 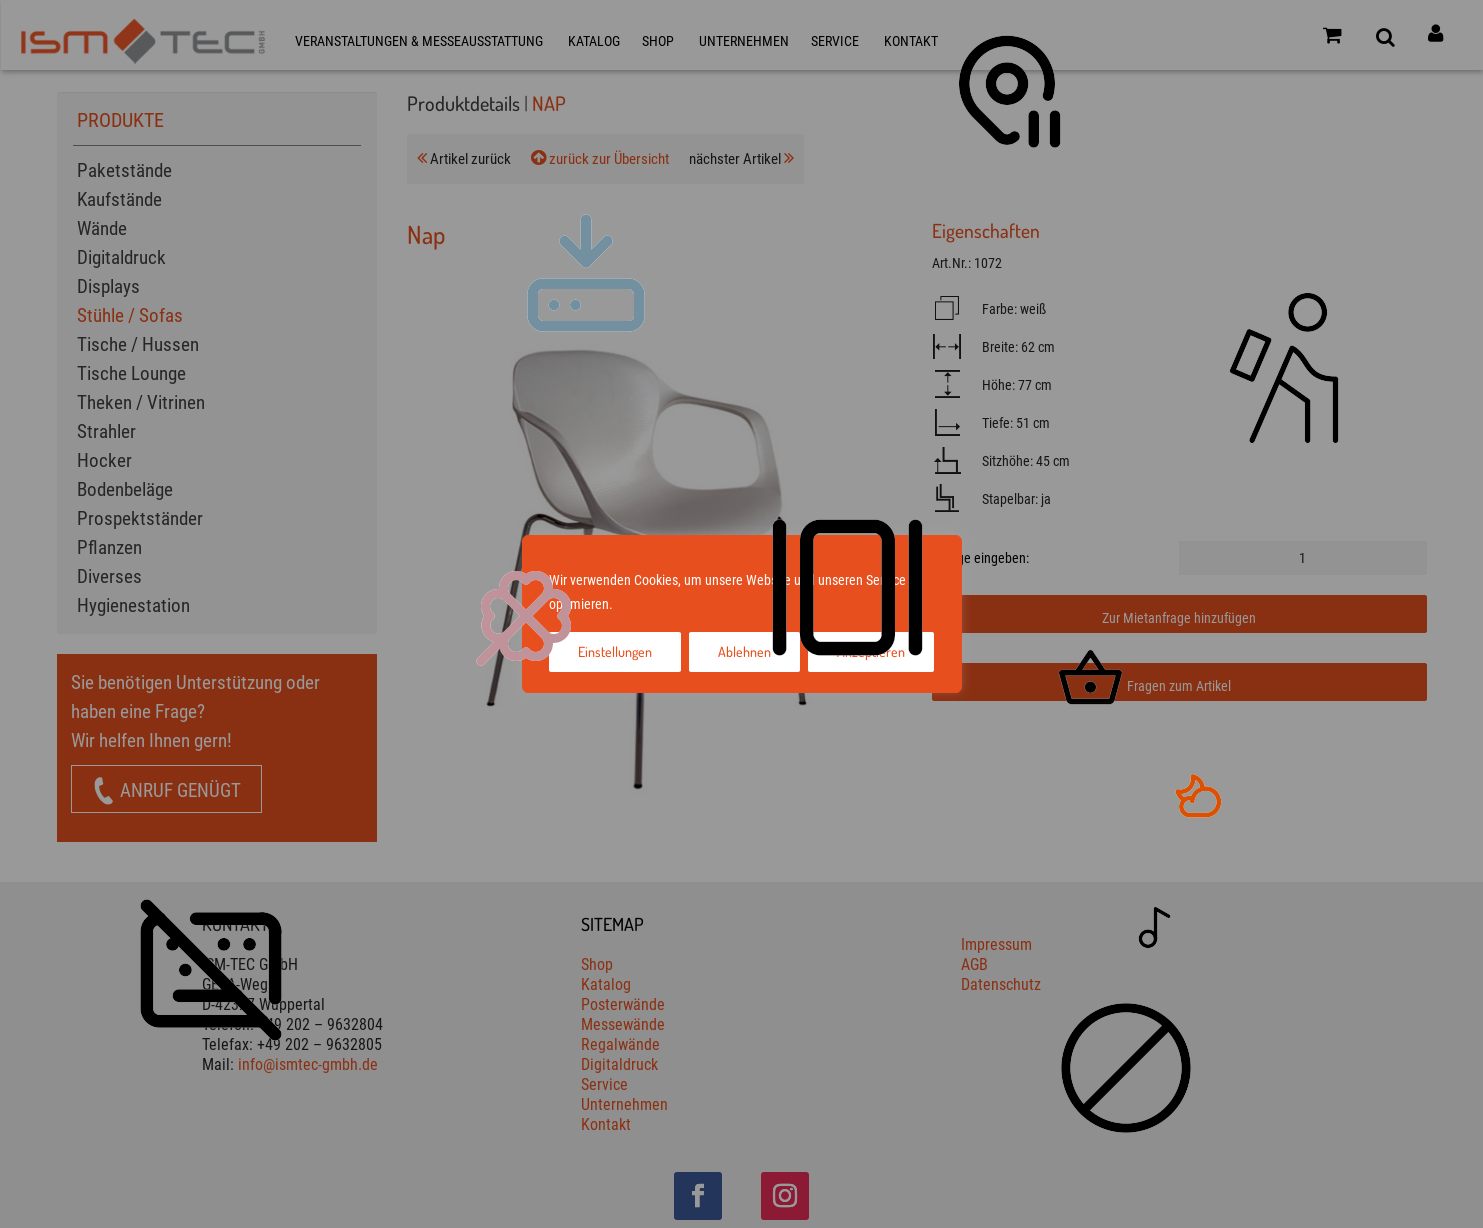 I want to click on view your shopping basket, so click(x=1090, y=678).